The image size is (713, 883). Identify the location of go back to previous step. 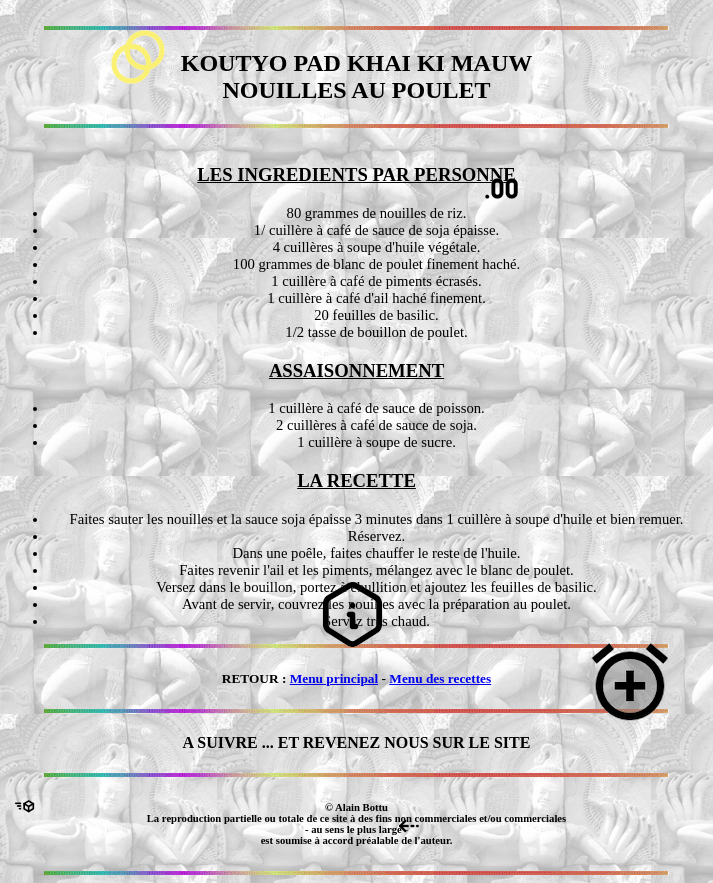
(409, 826).